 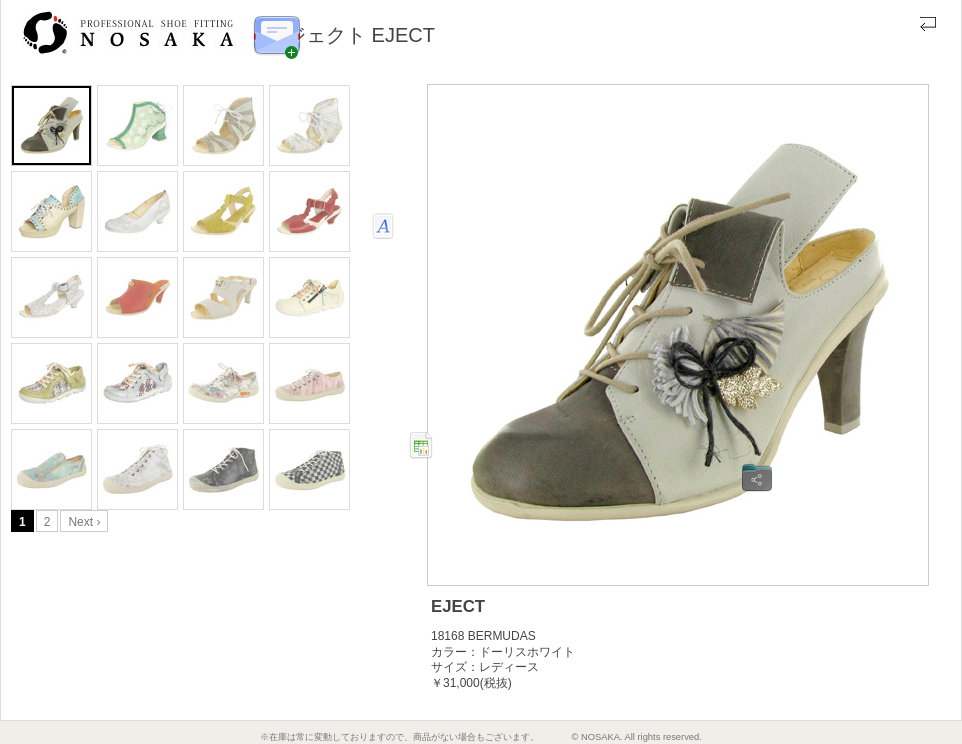 What do you see at coordinates (383, 226) in the screenshot?
I see `a TrueType font file` at bounding box center [383, 226].